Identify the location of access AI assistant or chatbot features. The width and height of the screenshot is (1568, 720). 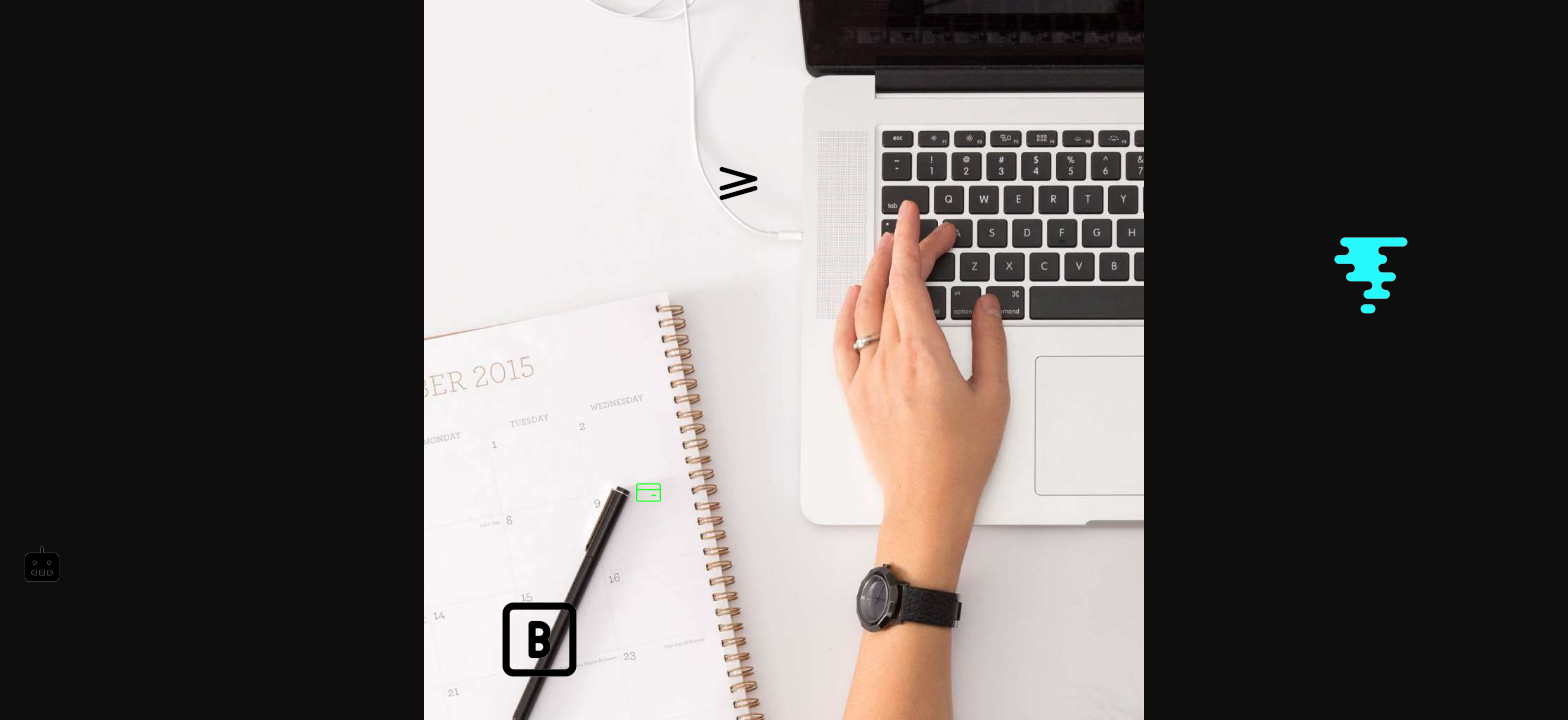
(42, 566).